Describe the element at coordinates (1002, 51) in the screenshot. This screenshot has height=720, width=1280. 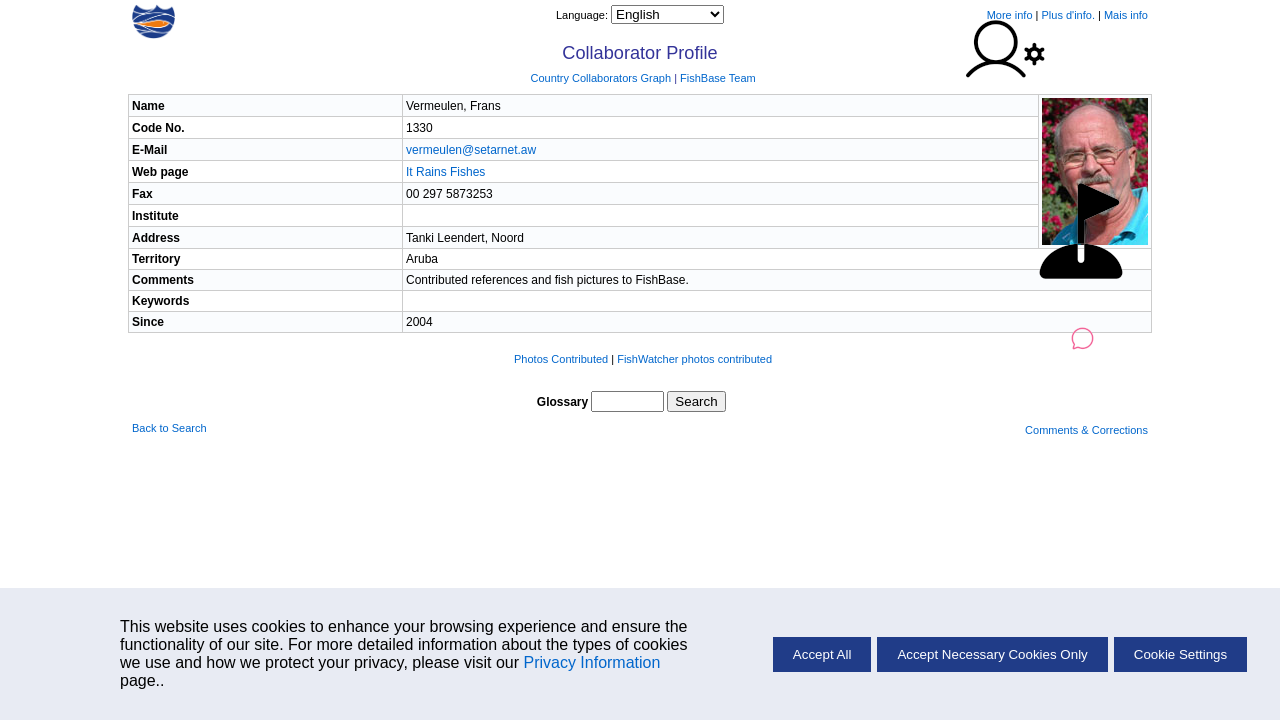
I see `access user settings` at that location.